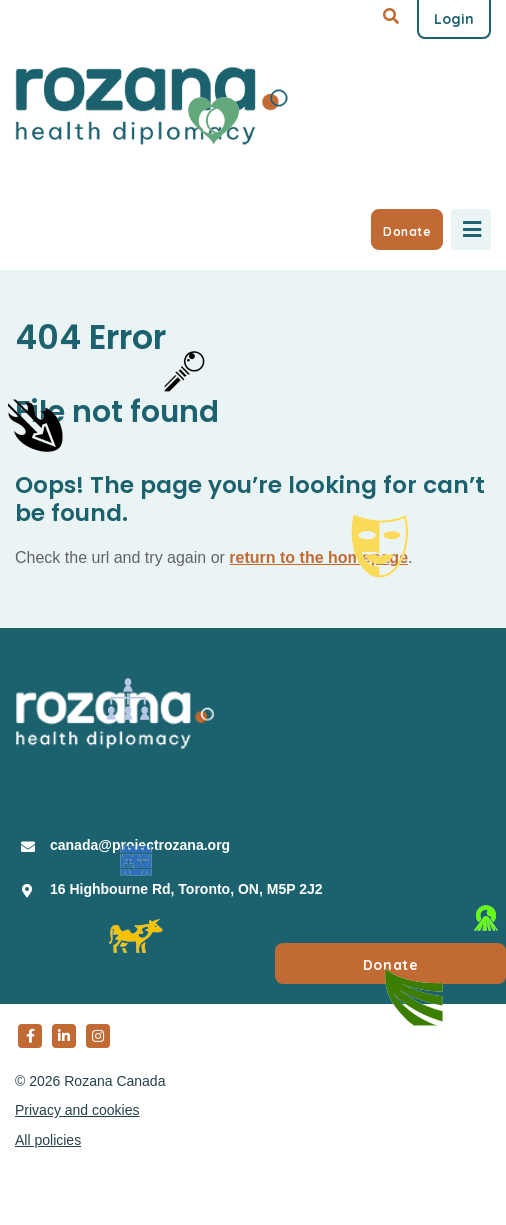 The image size is (506, 1225). Describe the element at coordinates (36, 427) in the screenshot. I see `fire a special attack or projectile` at that location.